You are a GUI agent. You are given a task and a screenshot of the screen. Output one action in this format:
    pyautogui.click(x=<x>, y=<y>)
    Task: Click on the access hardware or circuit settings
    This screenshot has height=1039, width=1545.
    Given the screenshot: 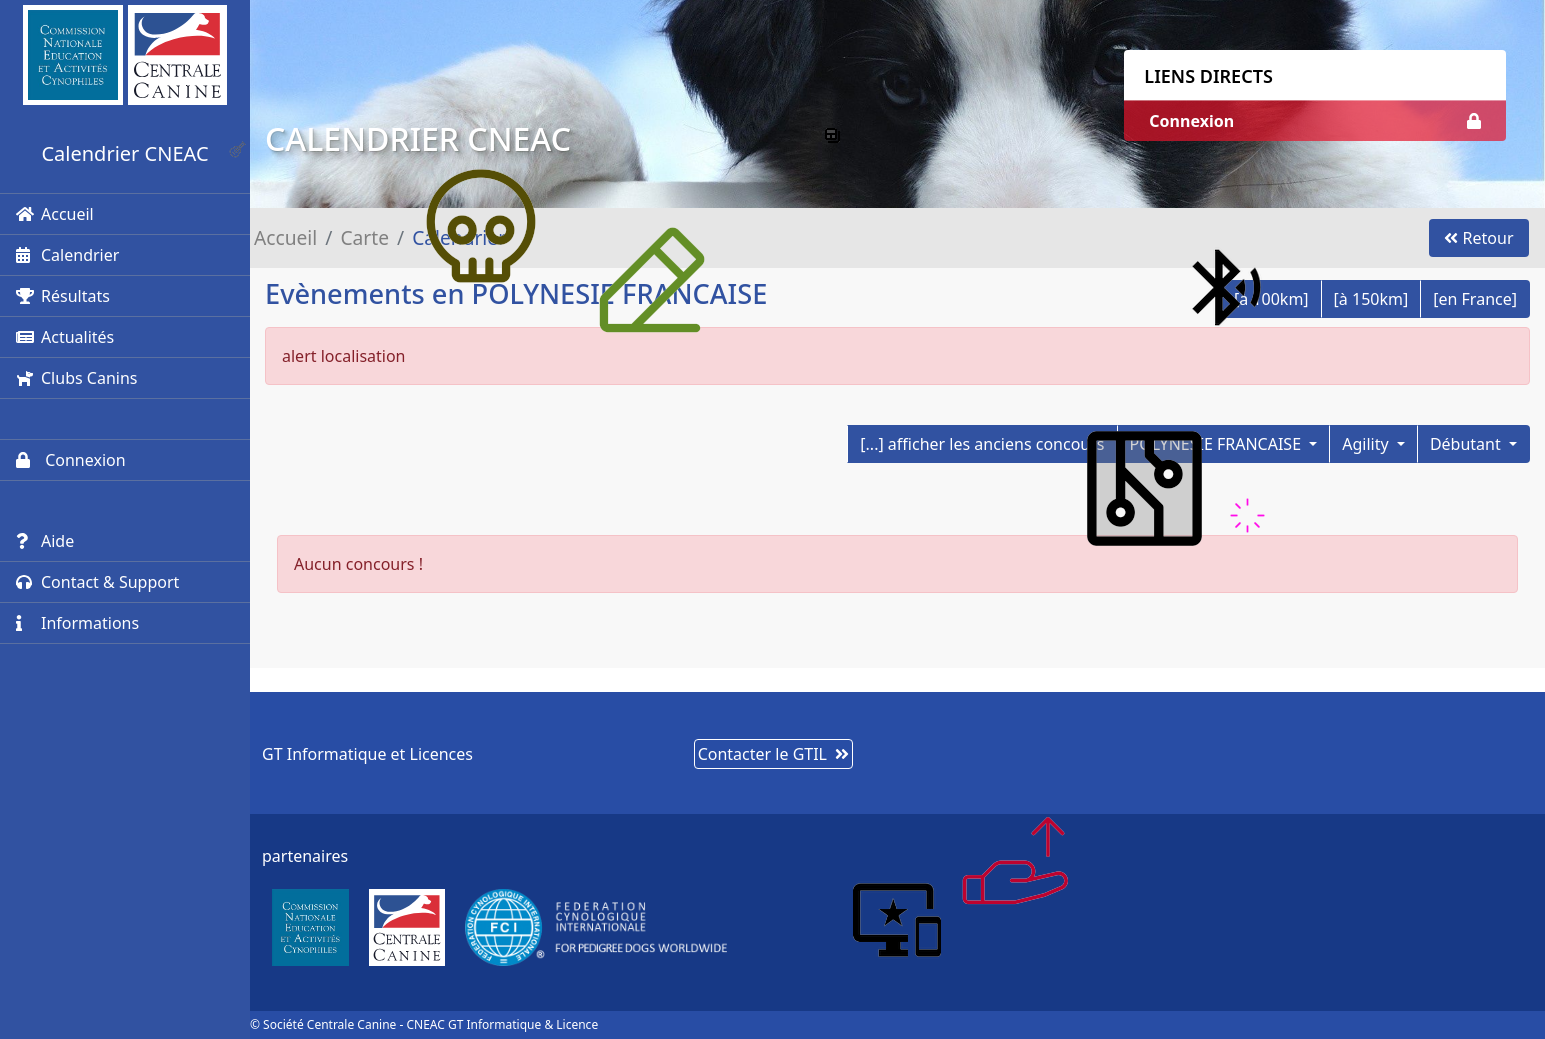 What is the action you would take?
    pyautogui.click(x=1144, y=488)
    